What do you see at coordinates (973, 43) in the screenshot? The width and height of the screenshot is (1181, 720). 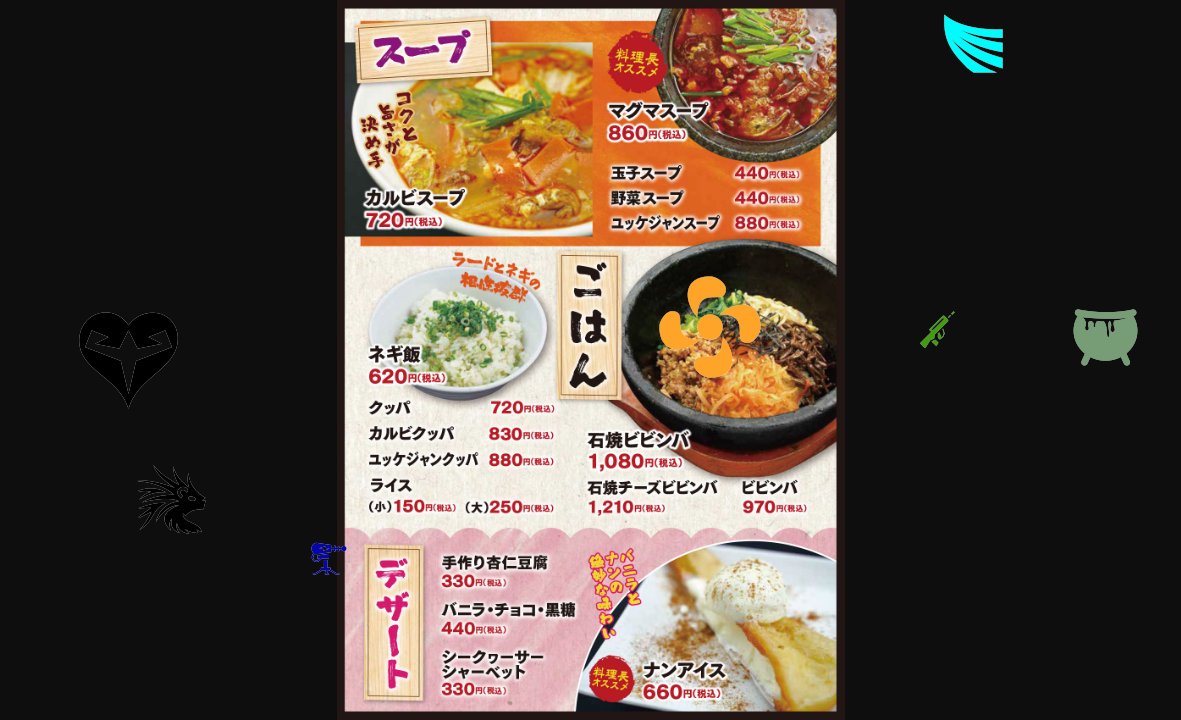 I see `indicates windy weather conditions` at bounding box center [973, 43].